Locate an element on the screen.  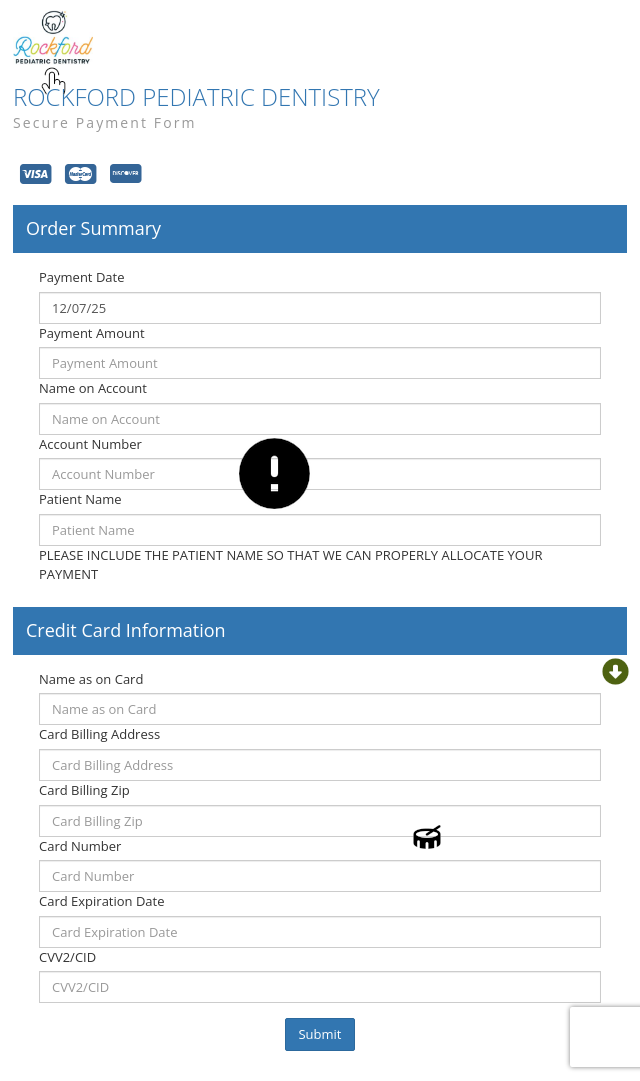
download a file or content is located at coordinates (615, 671).